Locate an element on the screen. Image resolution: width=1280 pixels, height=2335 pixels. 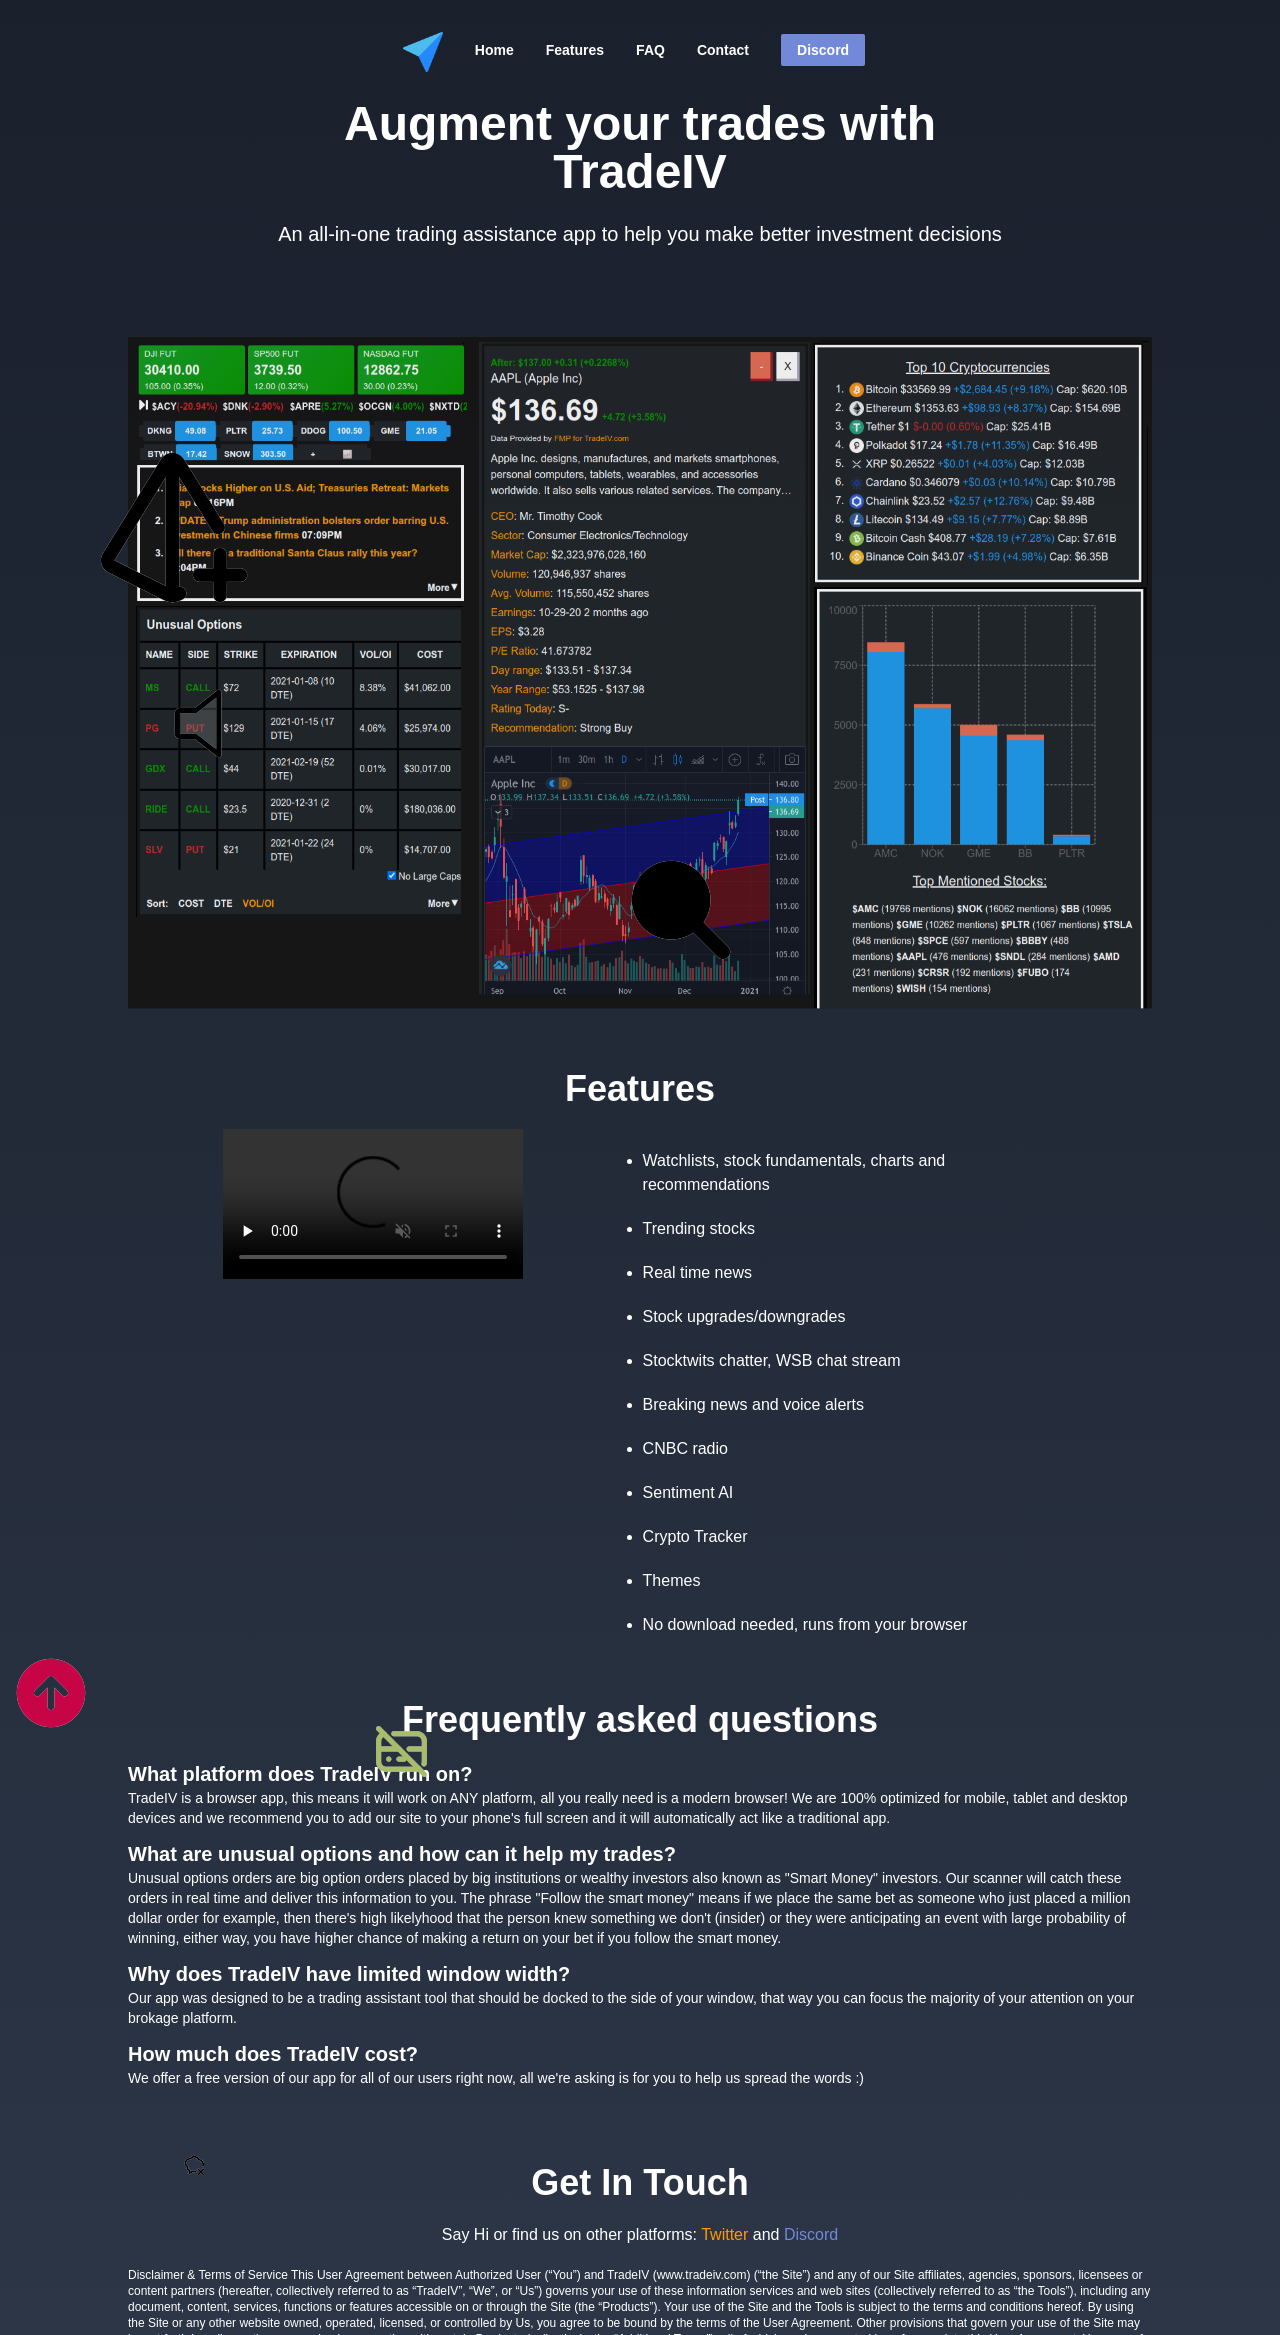
delete a message or conversation is located at coordinates (194, 2165).